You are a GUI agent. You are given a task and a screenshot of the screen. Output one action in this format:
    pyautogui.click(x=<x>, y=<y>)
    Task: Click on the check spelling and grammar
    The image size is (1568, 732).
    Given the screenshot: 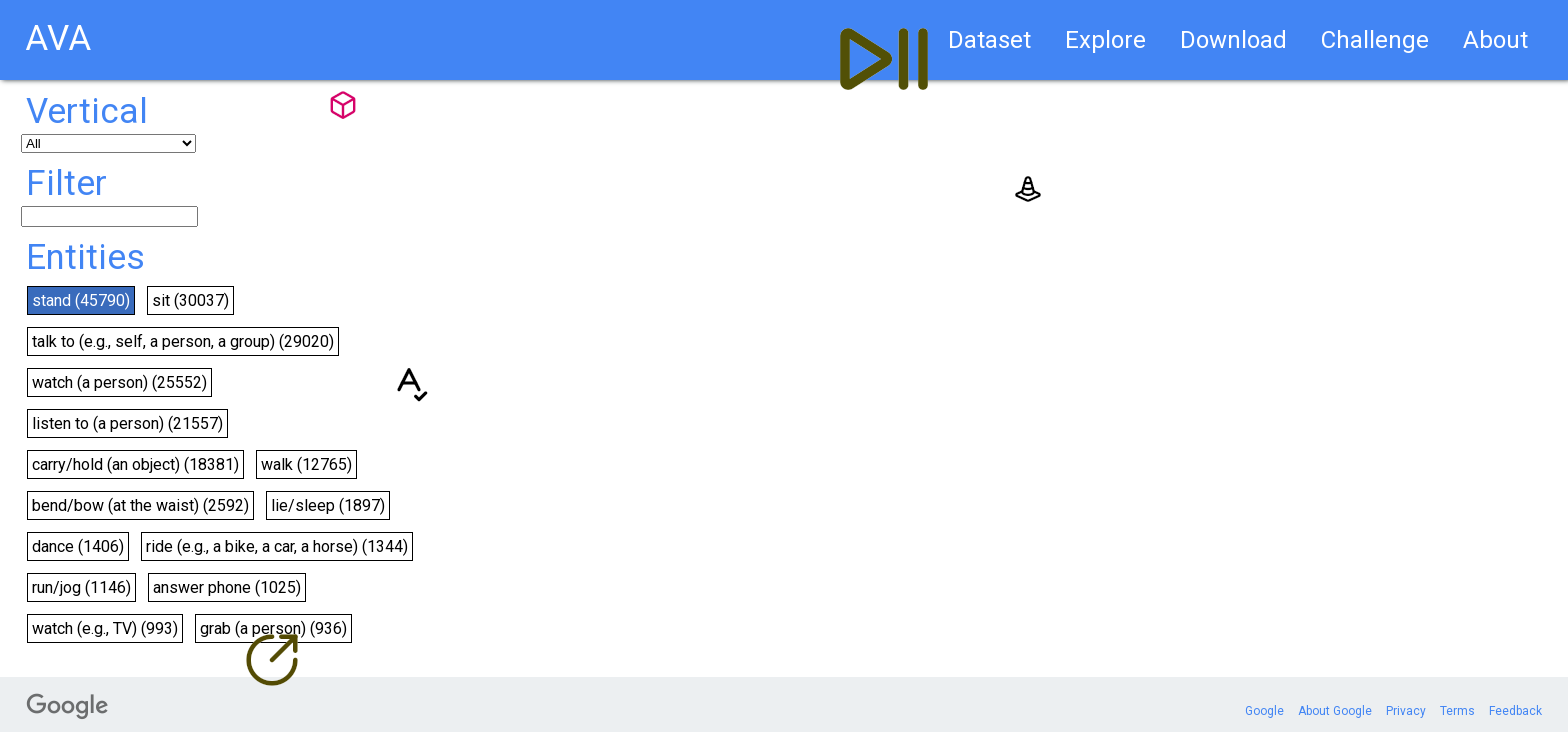 What is the action you would take?
    pyautogui.click(x=409, y=383)
    